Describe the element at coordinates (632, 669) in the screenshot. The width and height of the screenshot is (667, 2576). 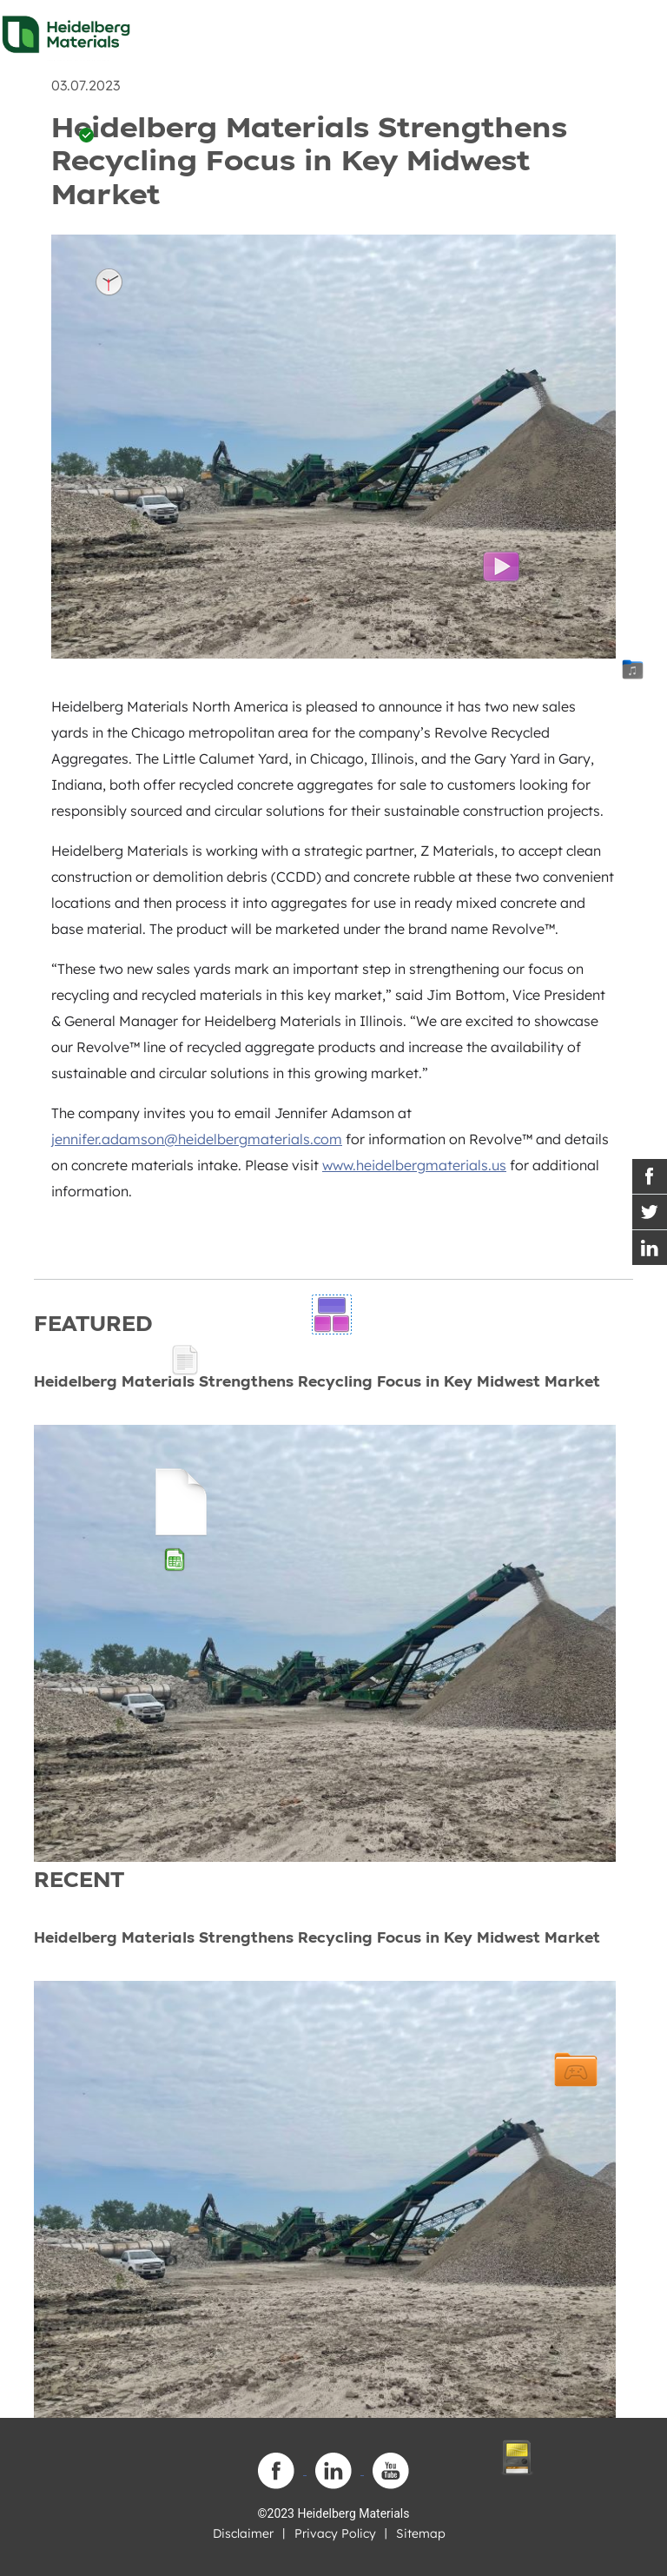
I see `open your music folder` at that location.